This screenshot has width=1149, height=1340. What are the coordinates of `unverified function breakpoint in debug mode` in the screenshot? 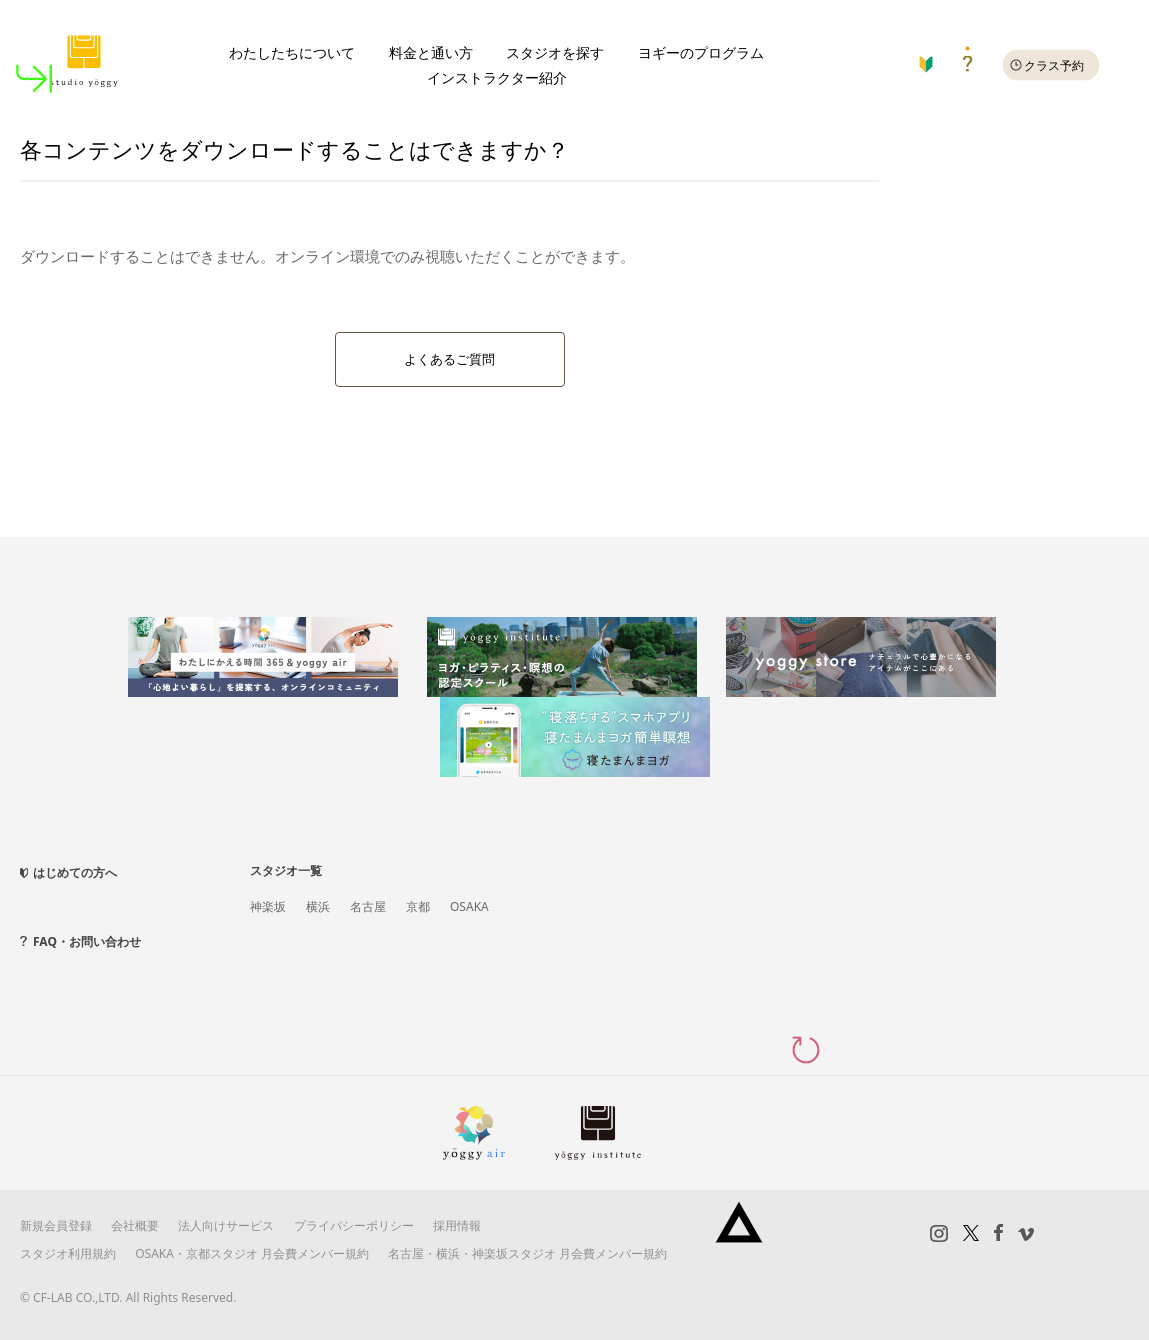 It's located at (739, 1225).